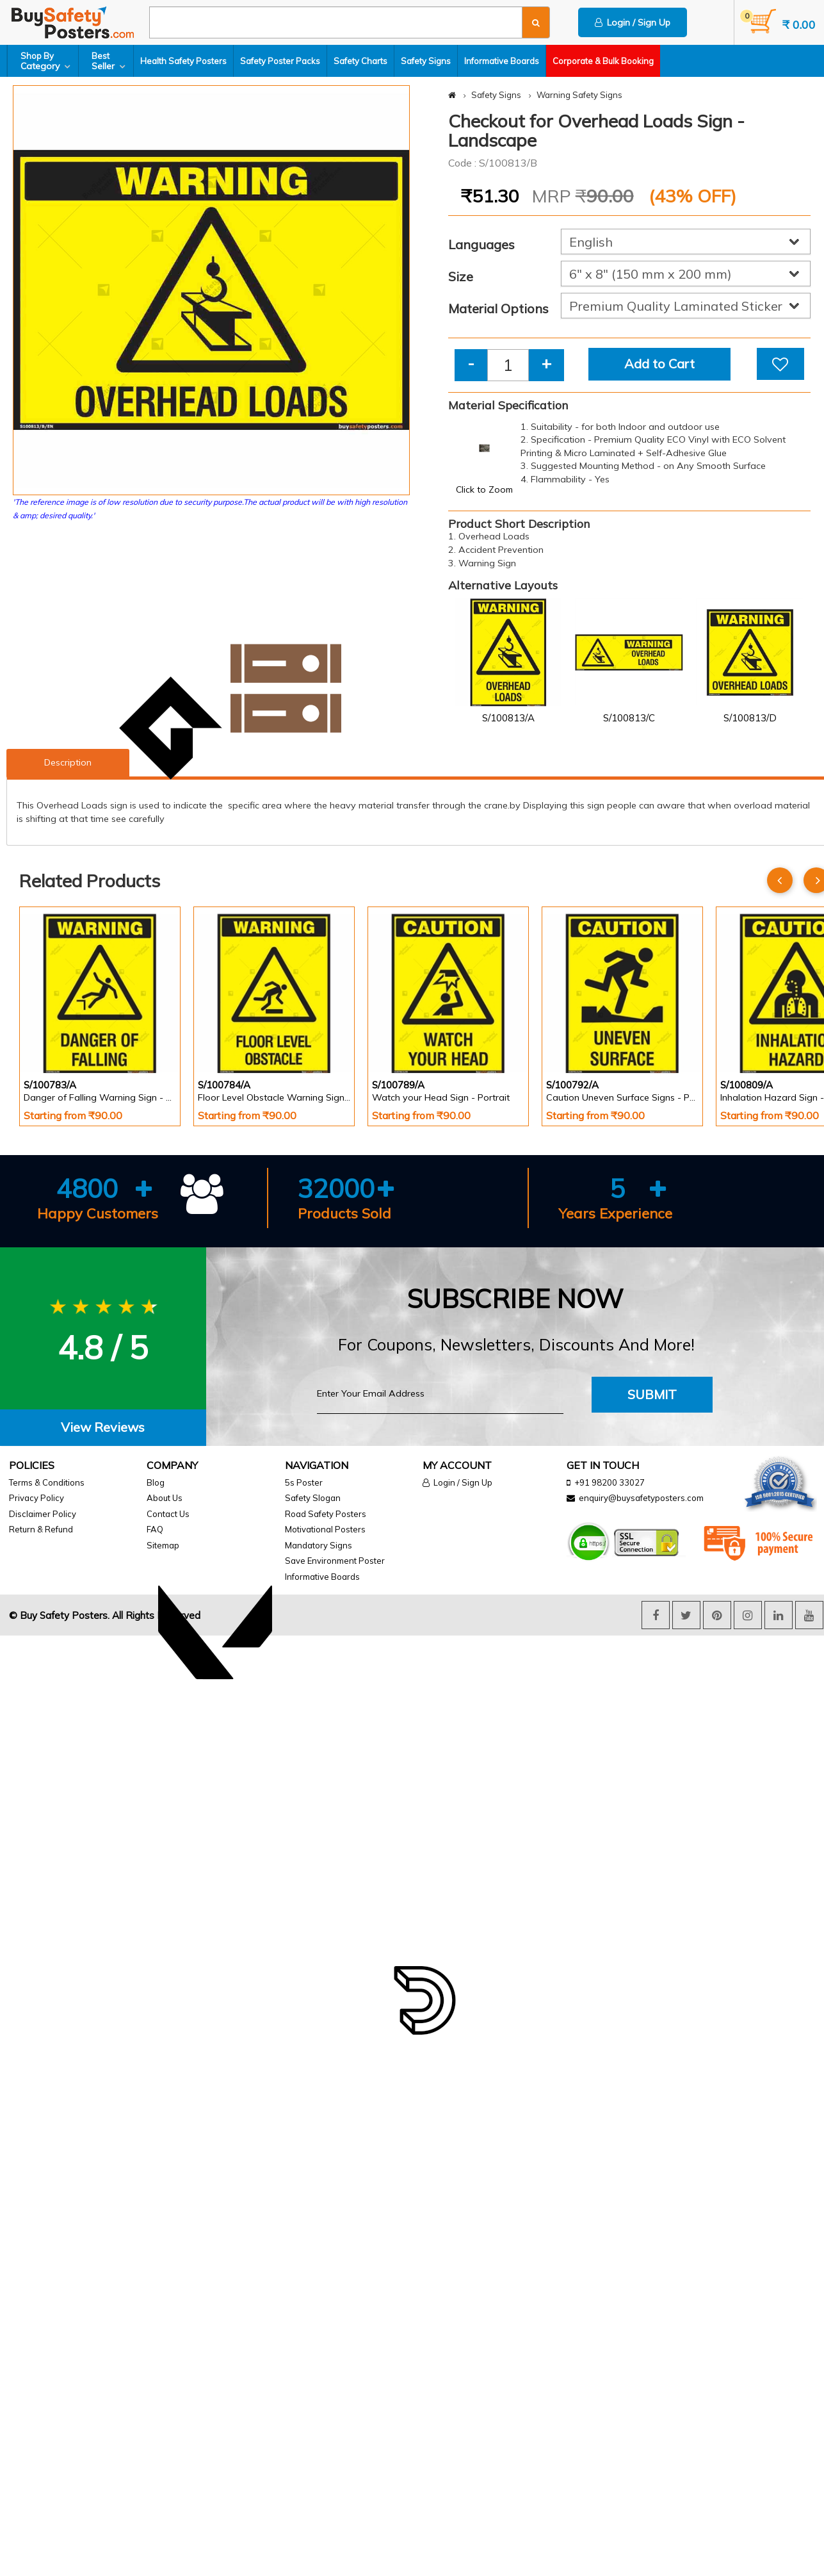  I want to click on google cloud storage service logo, so click(286, 688).